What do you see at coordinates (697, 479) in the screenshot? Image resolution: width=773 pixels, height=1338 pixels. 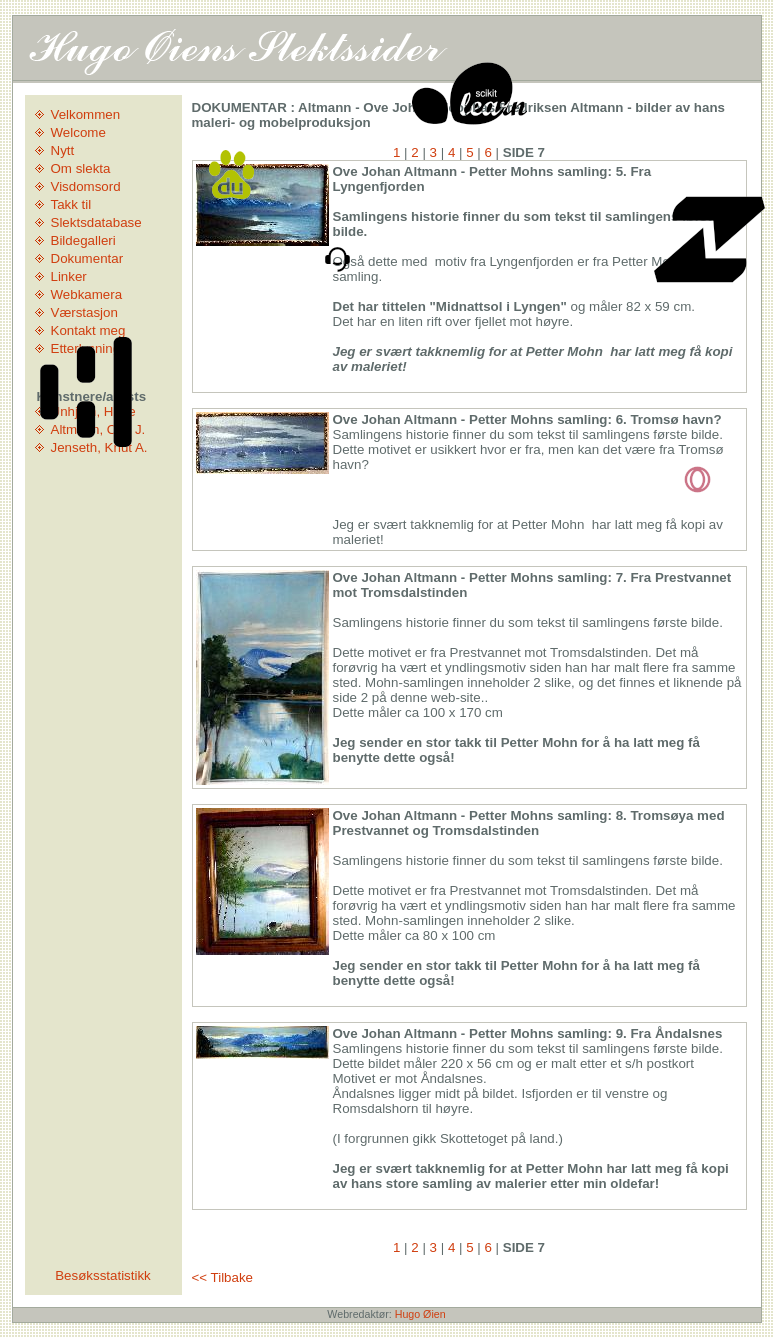 I see `open Opera browser` at bounding box center [697, 479].